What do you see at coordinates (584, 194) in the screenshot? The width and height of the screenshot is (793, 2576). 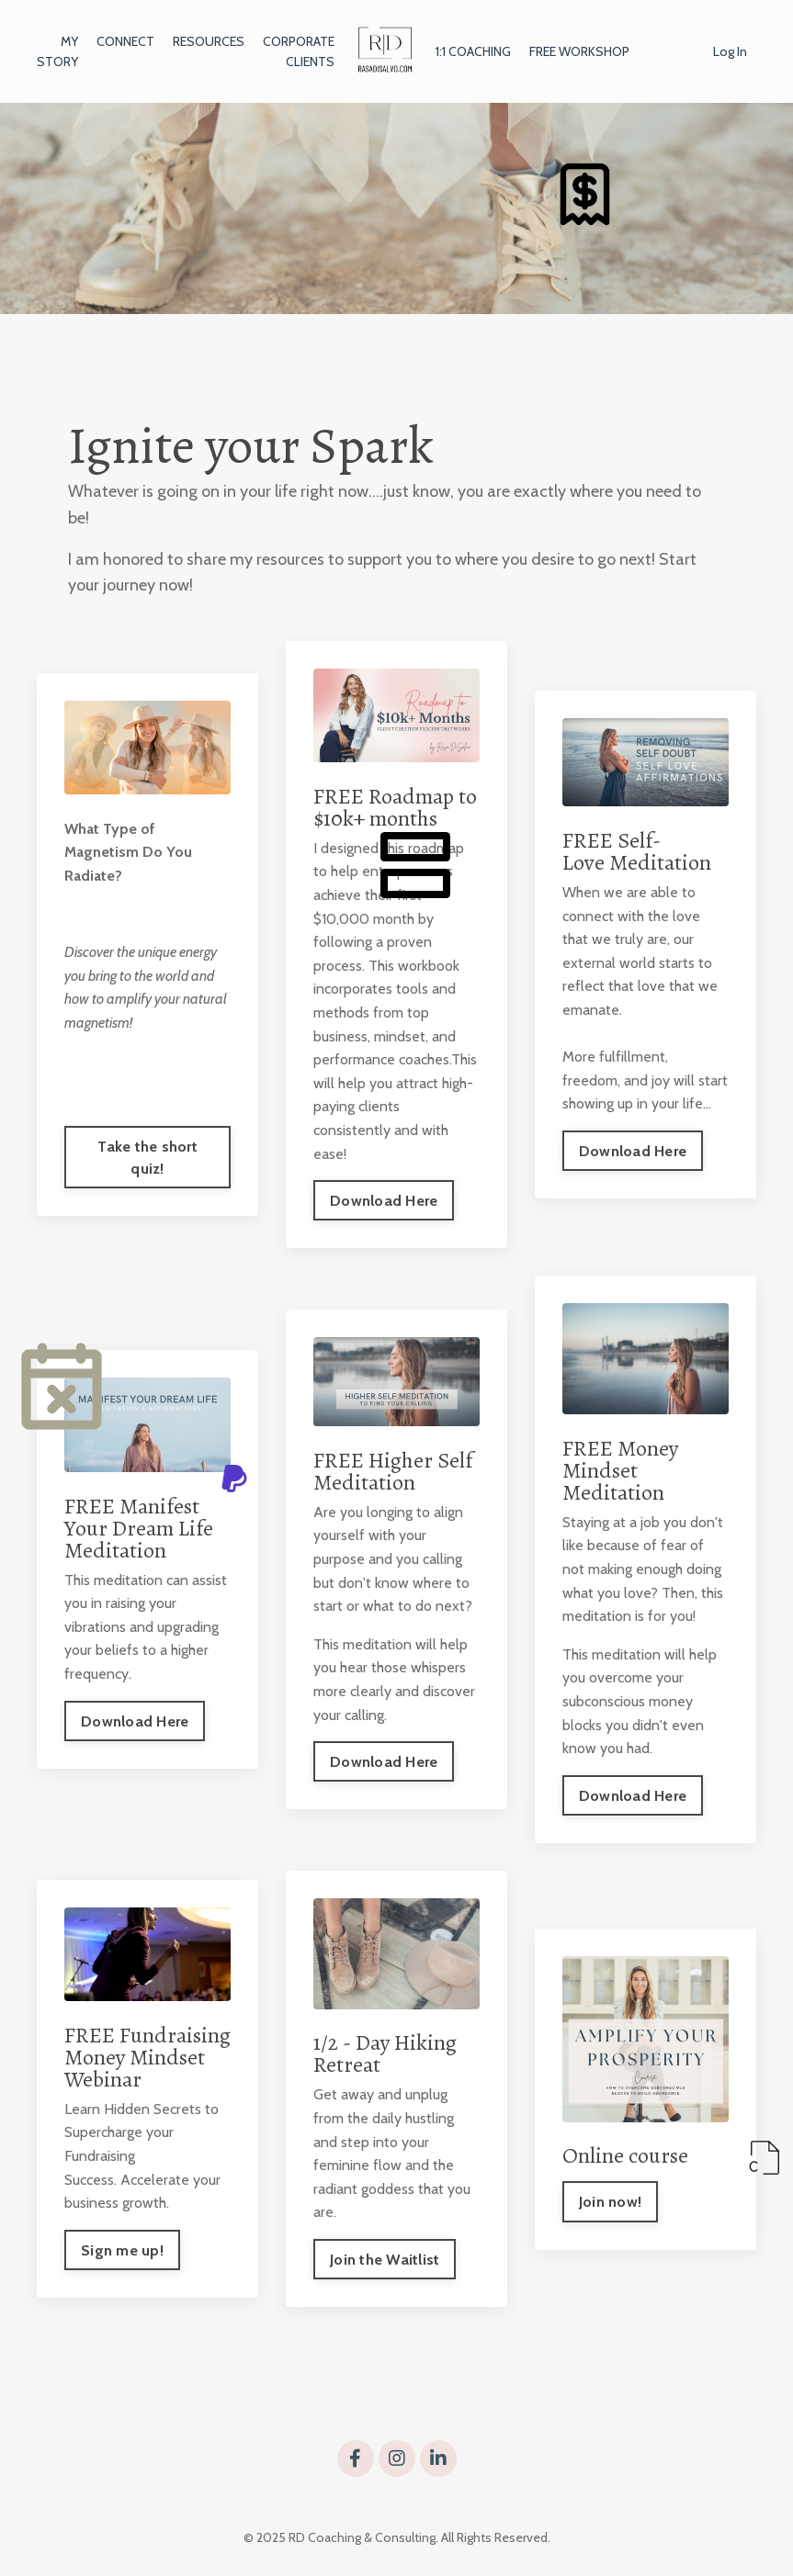 I see `view payment receipt` at bounding box center [584, 194].